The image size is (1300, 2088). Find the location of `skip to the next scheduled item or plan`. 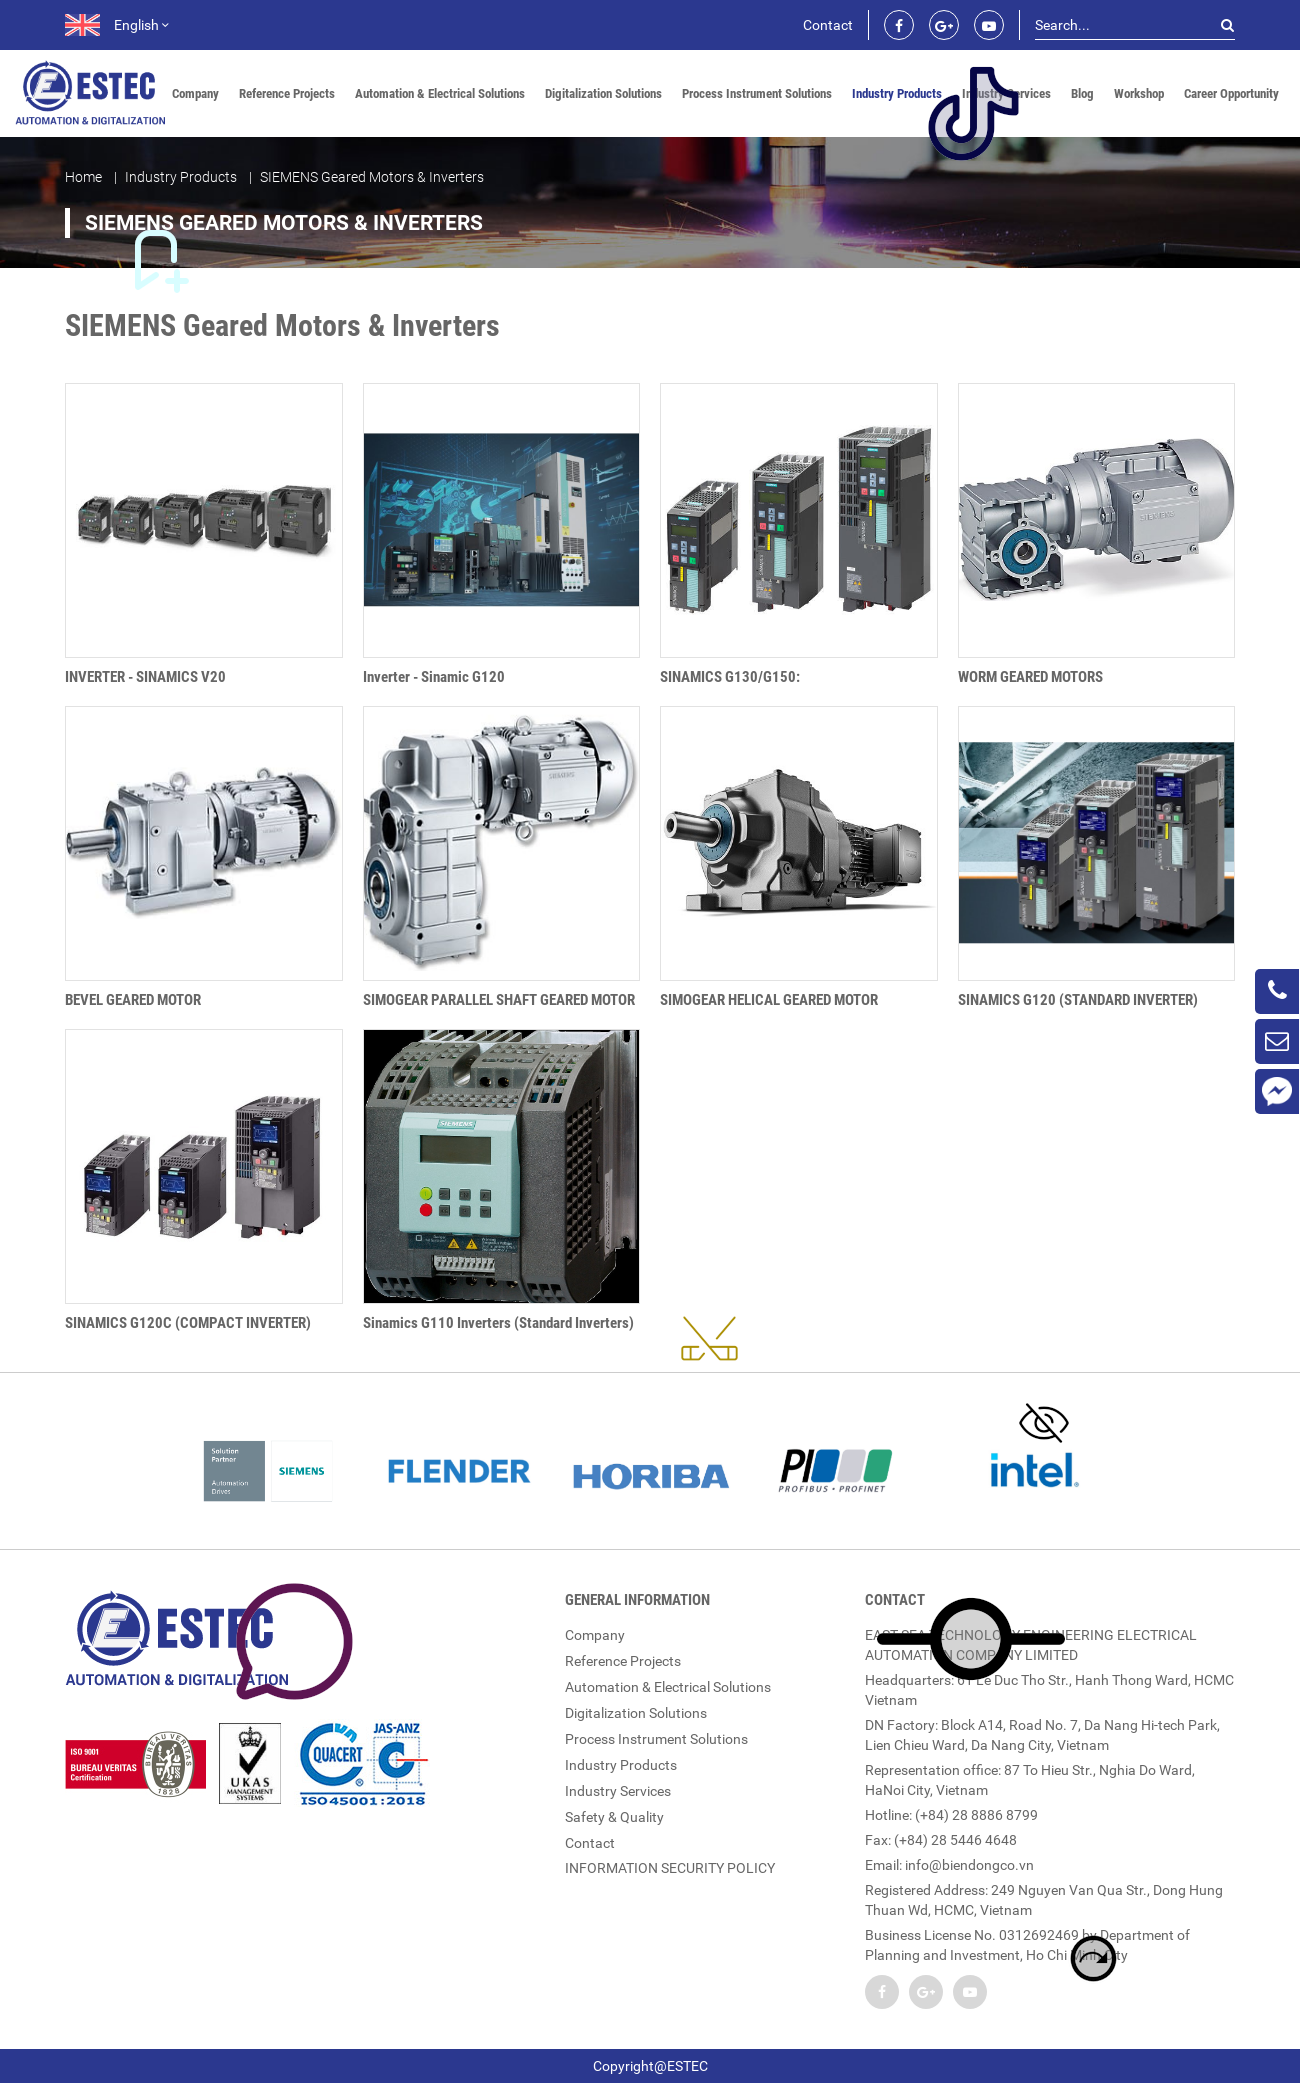

skip to the next scheduled item or plan is located at coordinates (1093, 1958).